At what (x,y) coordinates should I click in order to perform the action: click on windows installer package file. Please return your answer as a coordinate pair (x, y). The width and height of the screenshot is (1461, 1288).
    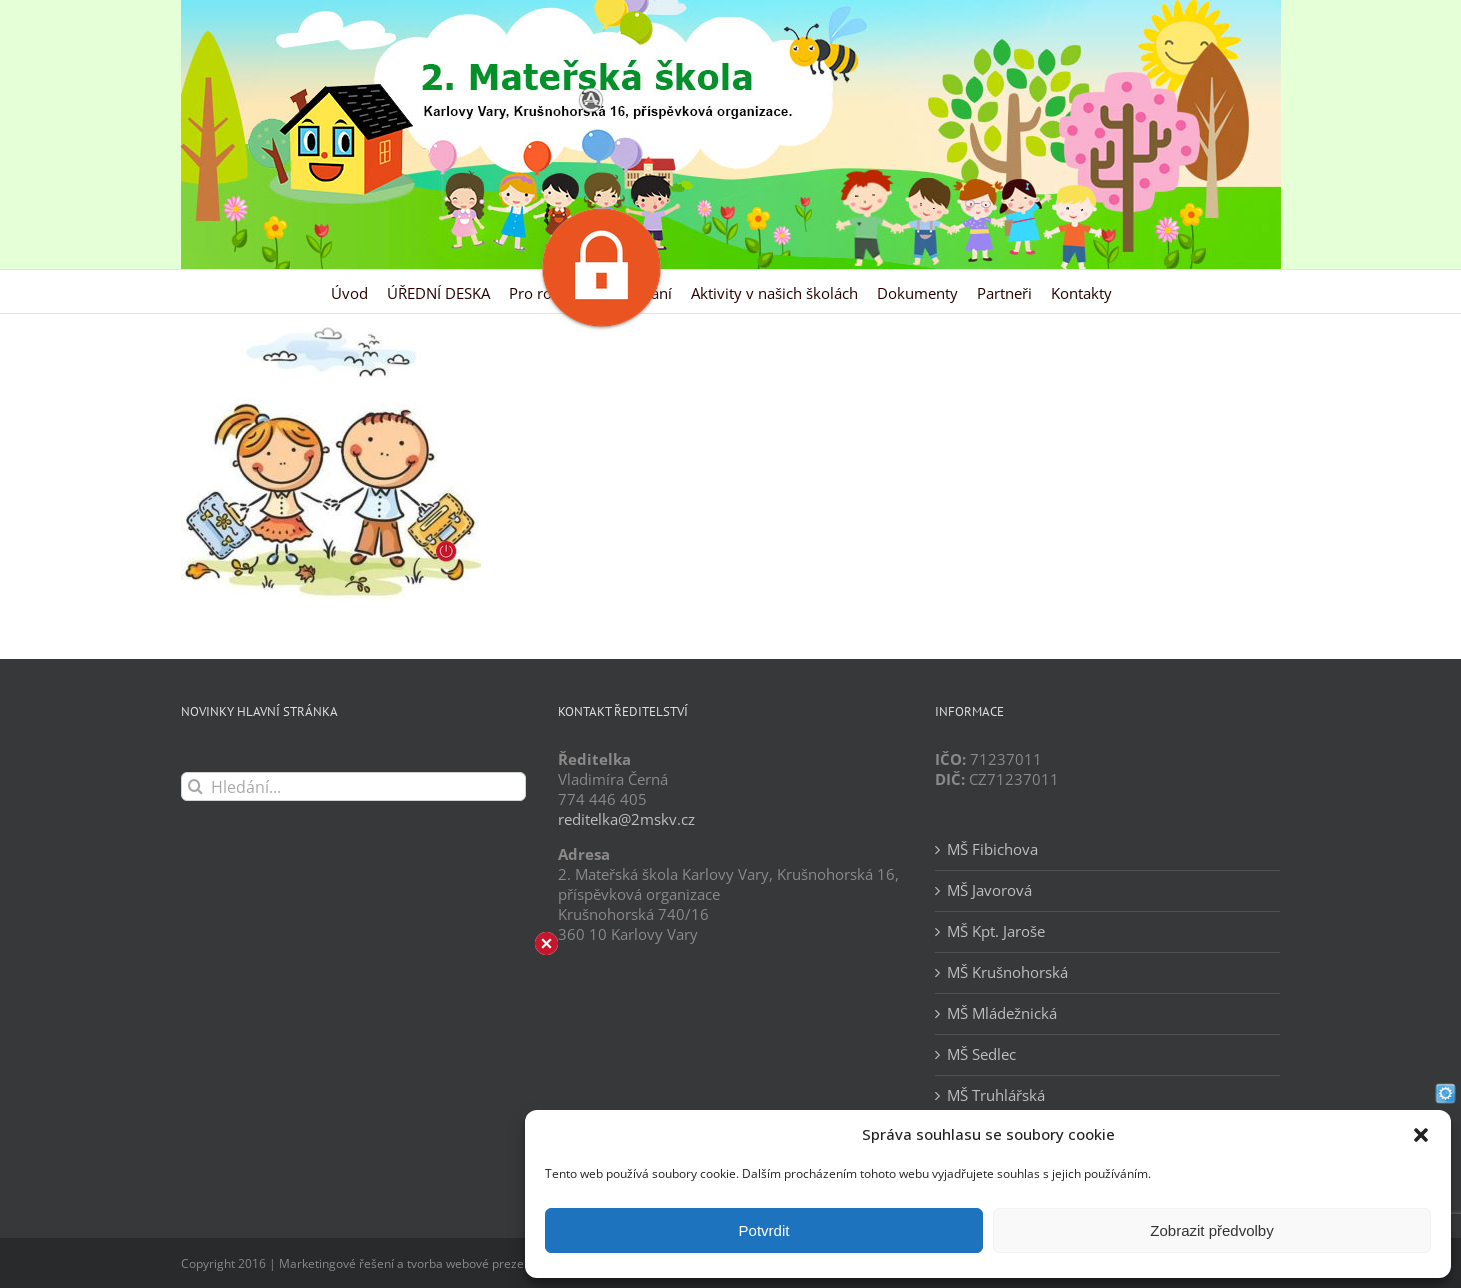
    Looking at the image, I should click on (1445, 1093).